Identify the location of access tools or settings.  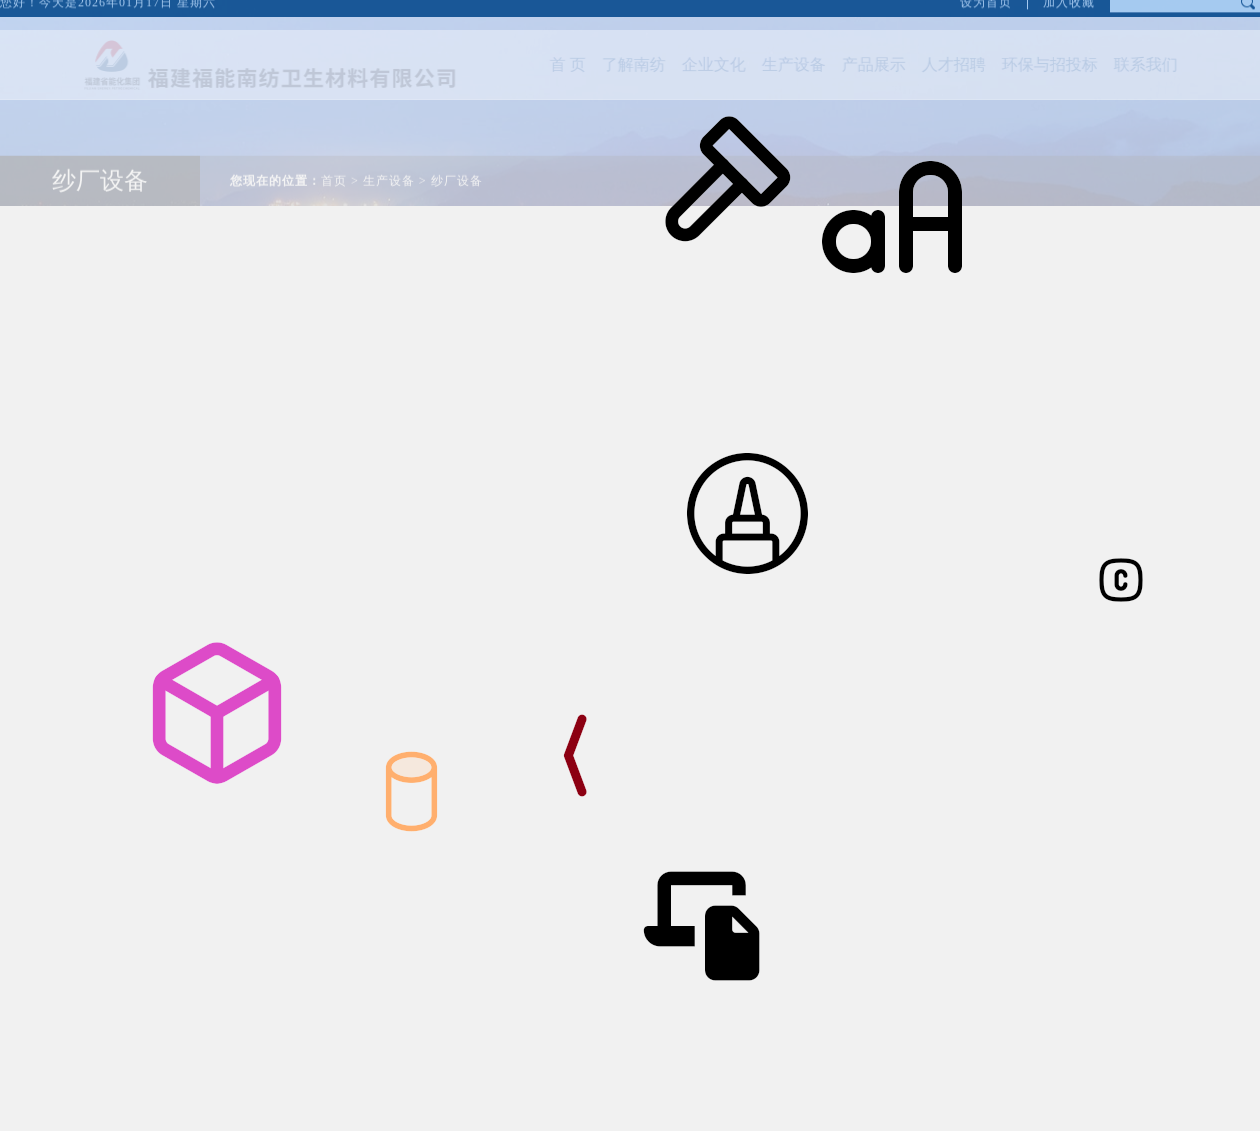
(726, 177).